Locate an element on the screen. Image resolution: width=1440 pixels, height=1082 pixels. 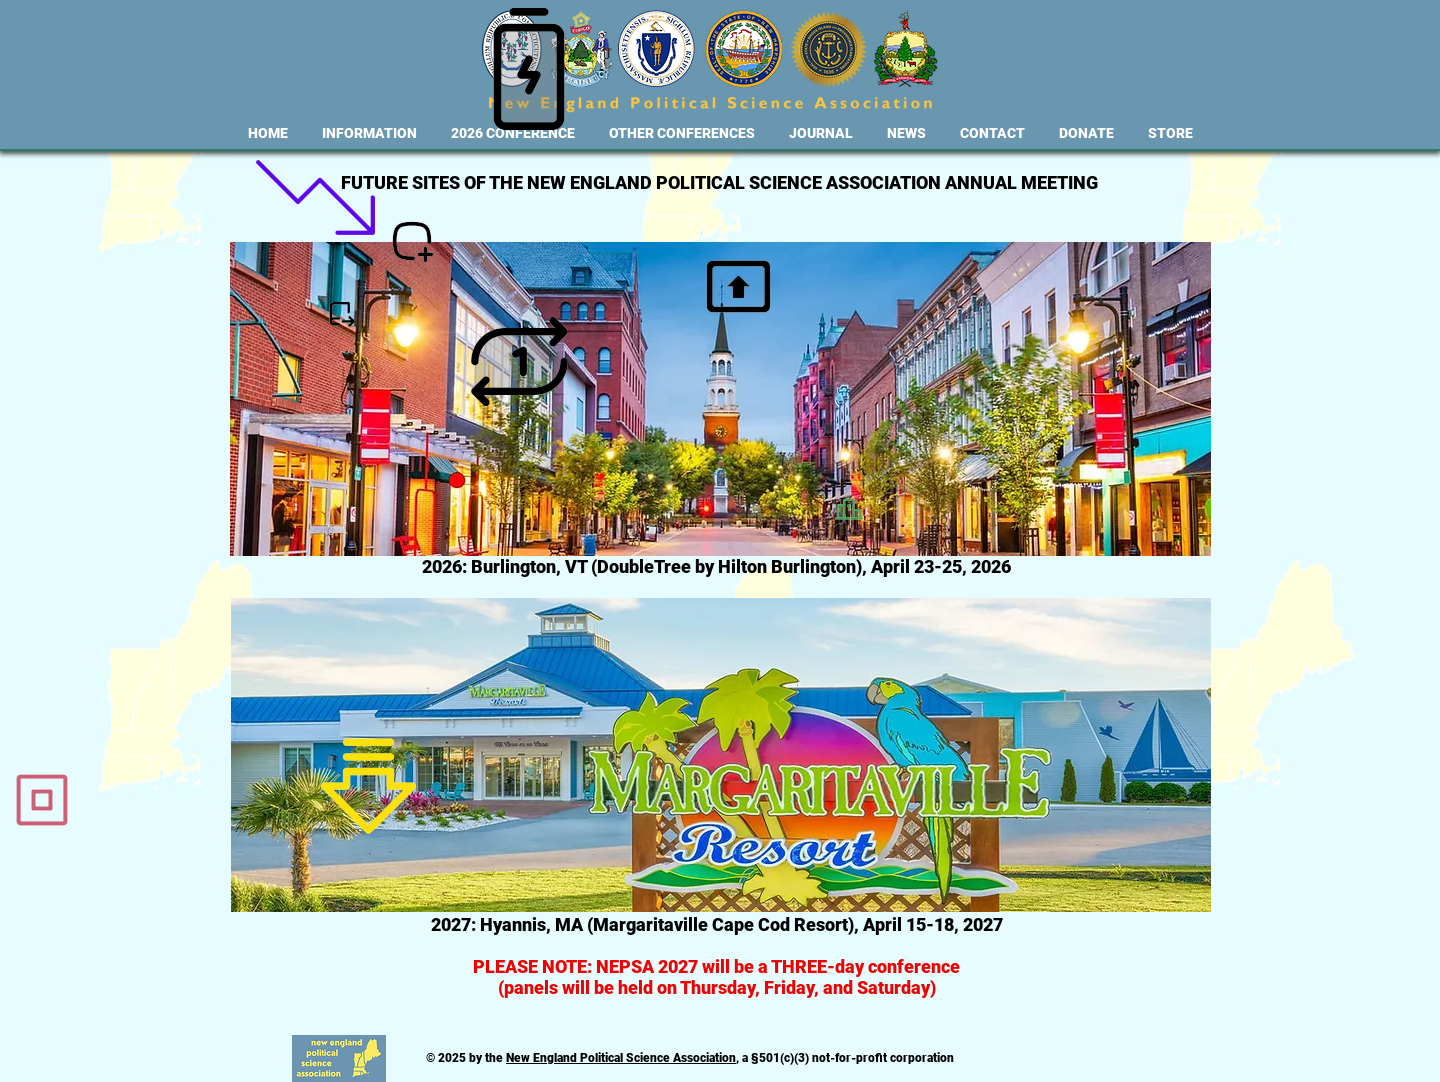
indicates a downward trend or decline in data is located at coordinates (315, 197).